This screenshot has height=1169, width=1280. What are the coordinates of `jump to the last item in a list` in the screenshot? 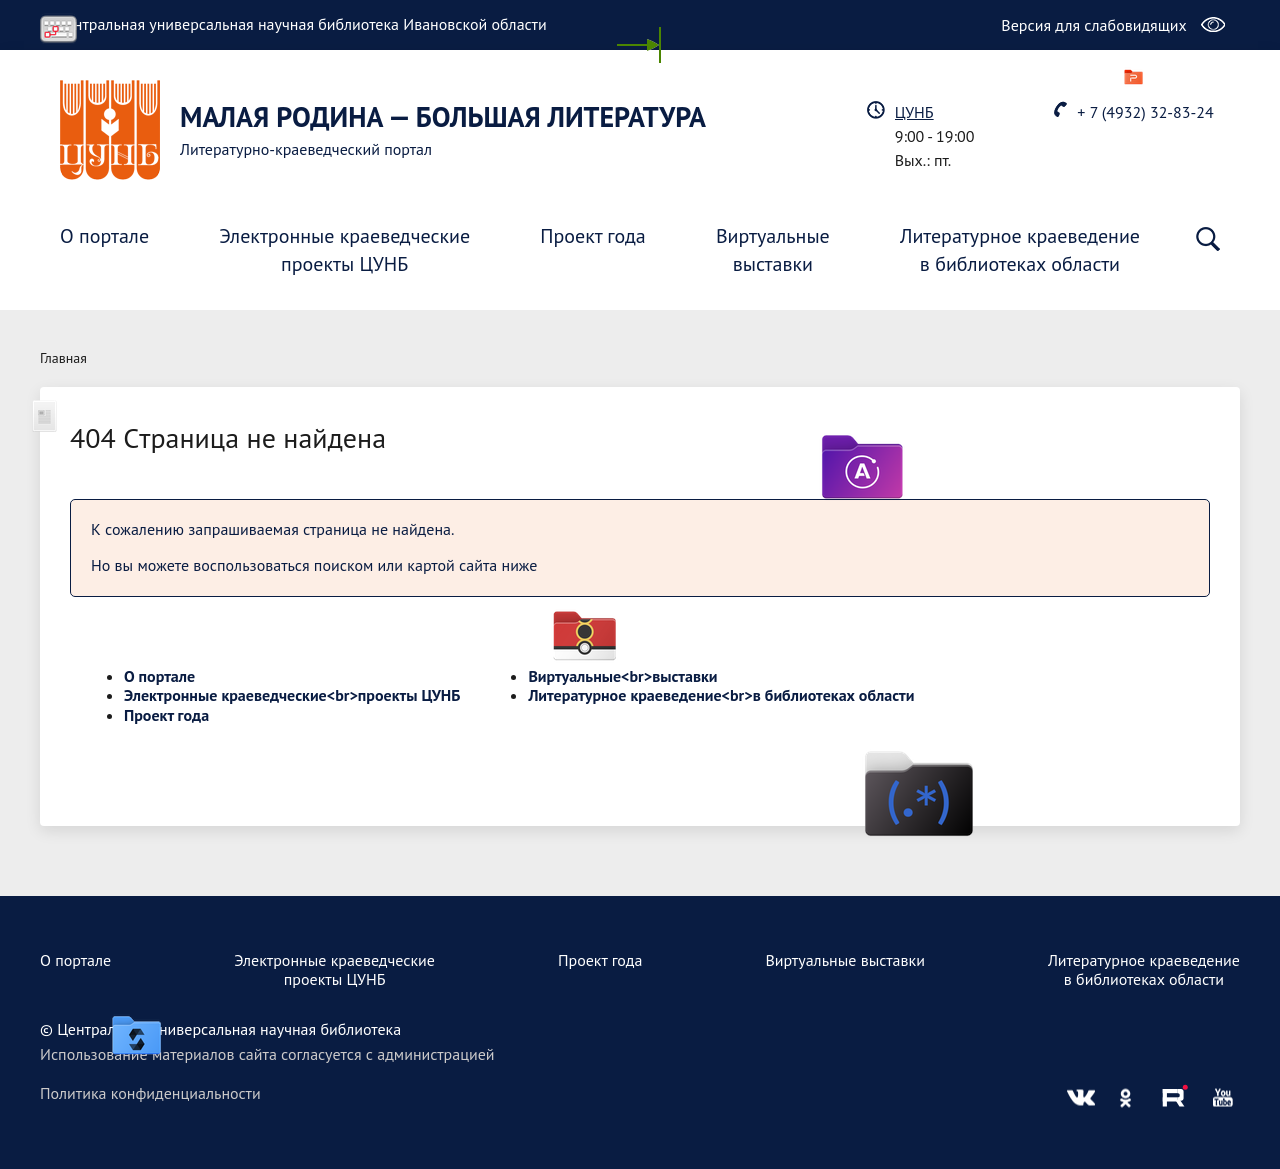 It's located at (639, 45).